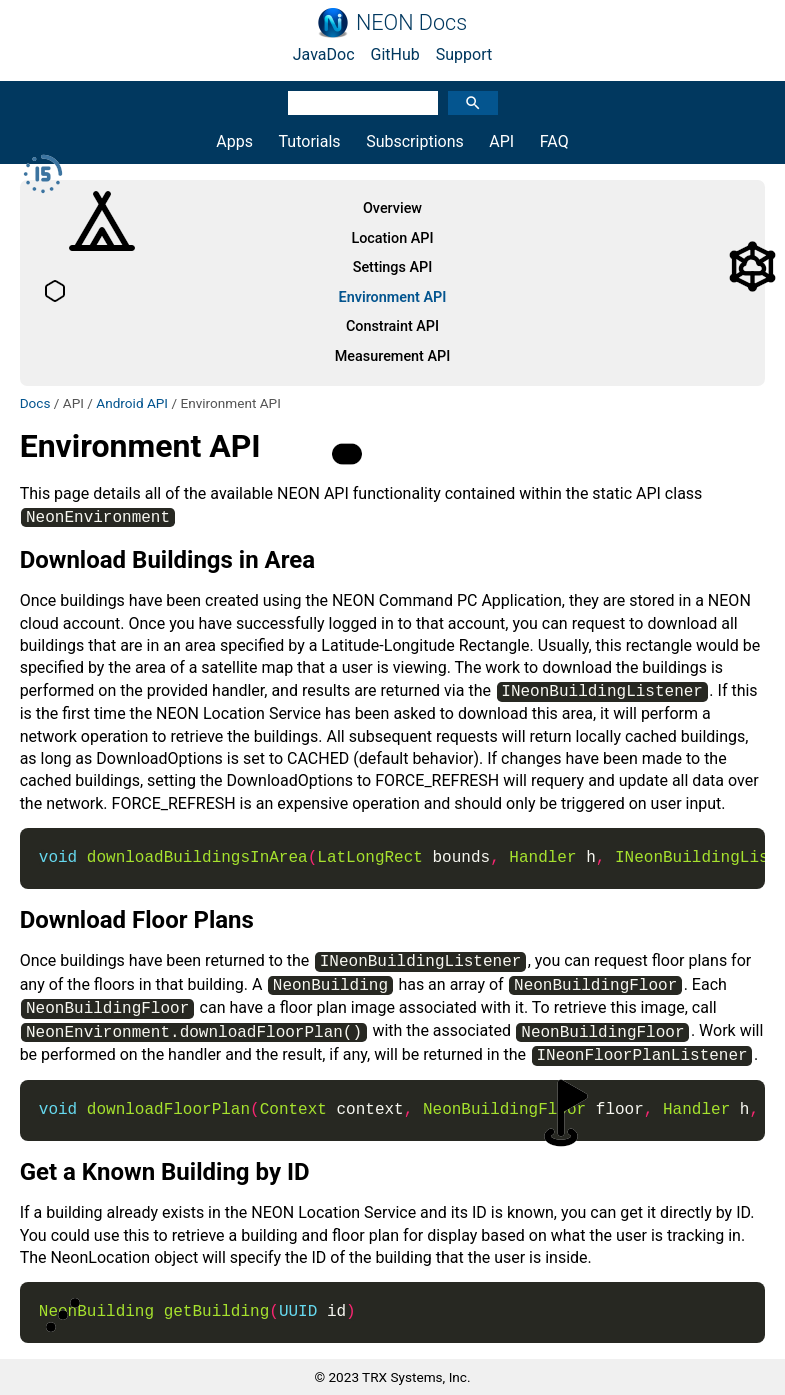 This screenshot has height=1395, width=785. What do you see at coordinates (347, 454) in the screenshot?
I see `access medication or pharmacy features` at bounding box center [347, 454].